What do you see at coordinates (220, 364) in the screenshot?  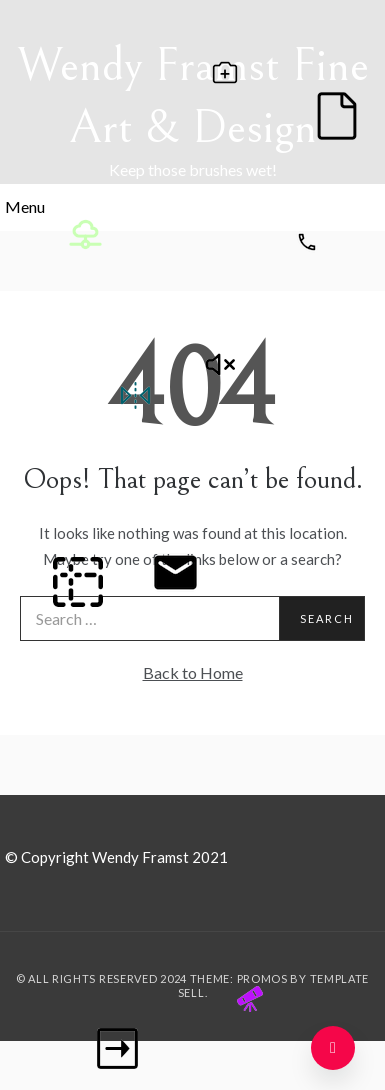 I see `mute audio or sound` at bounding box center [220, 364].